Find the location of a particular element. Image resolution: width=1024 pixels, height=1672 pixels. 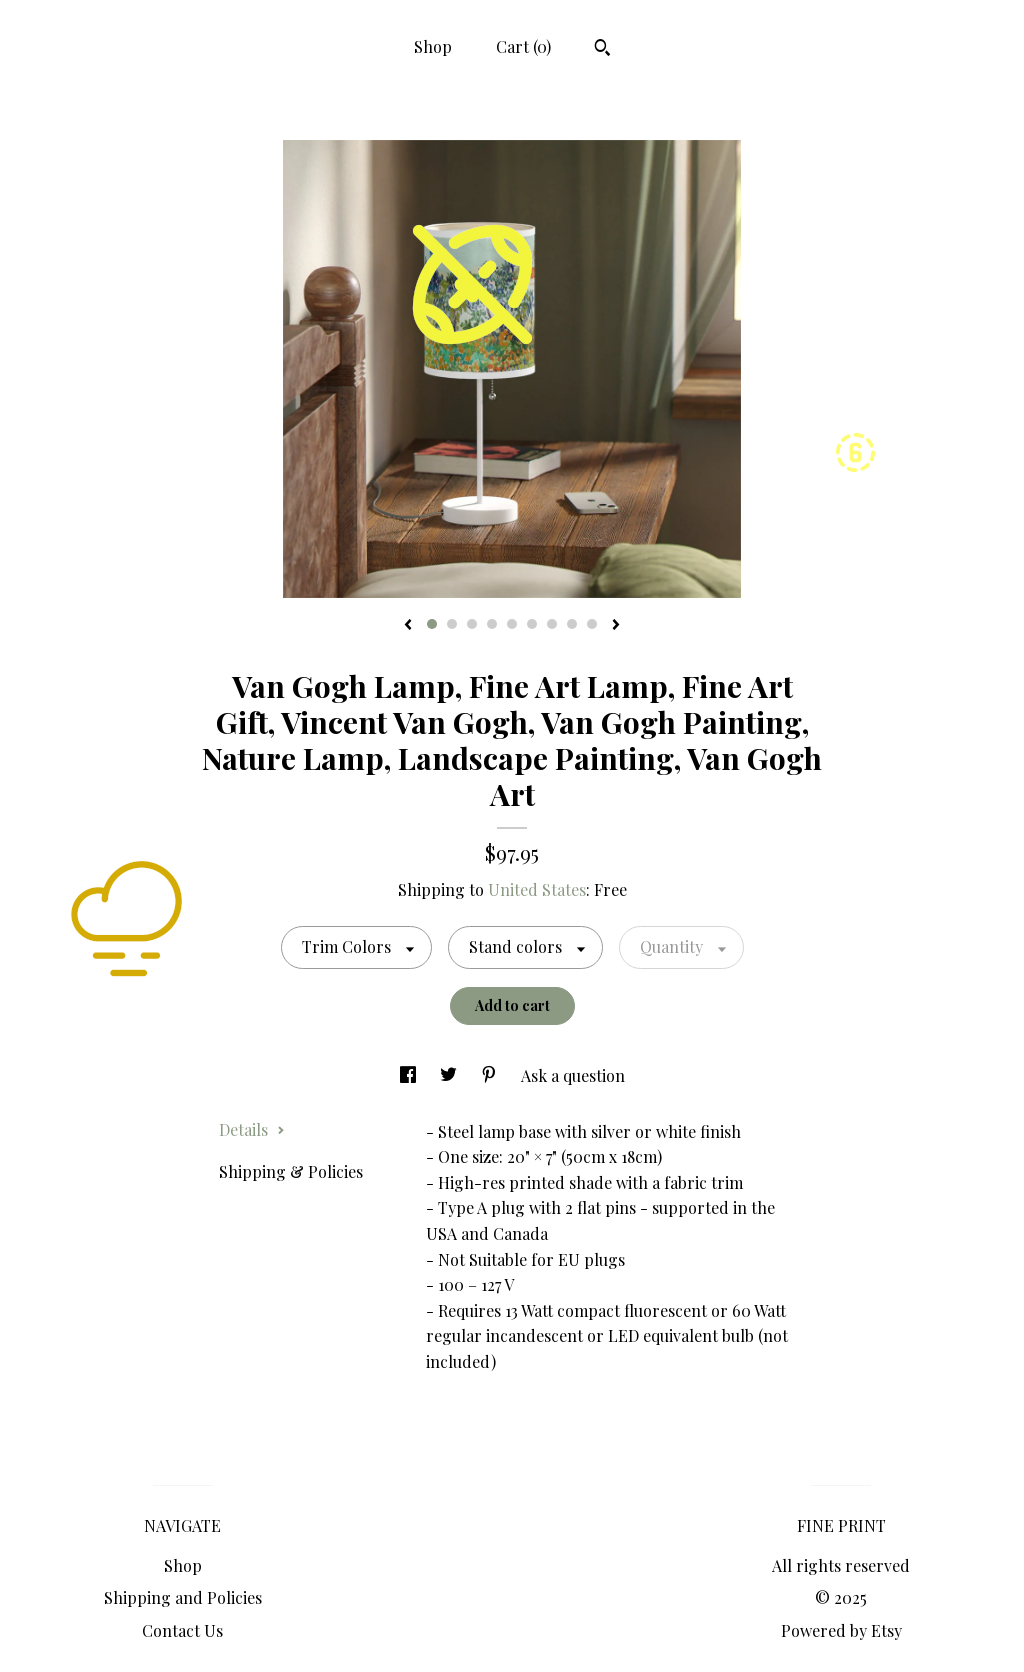

indicates foggy weather conditions is located at coordinates (126, 916).